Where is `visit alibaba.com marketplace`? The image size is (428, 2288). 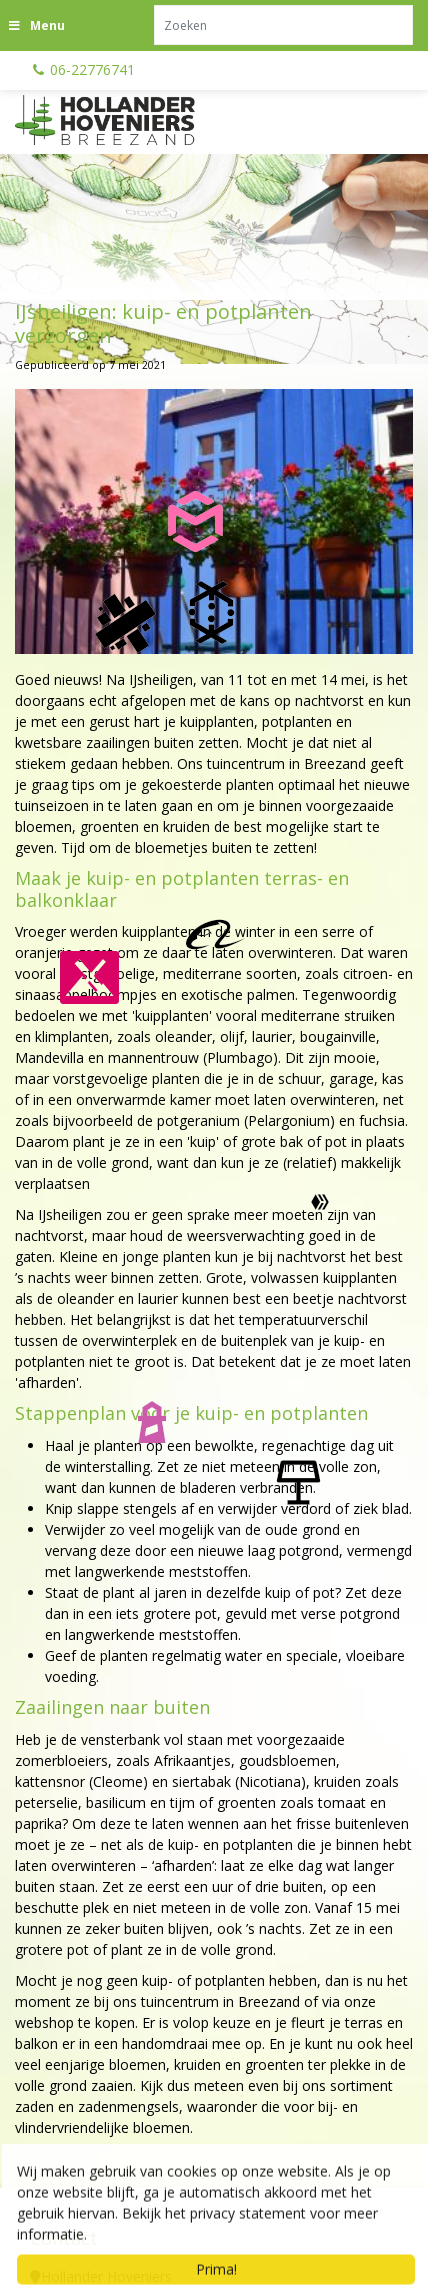 visit alibaba.com marketplace is located at coordinates (215, 934).